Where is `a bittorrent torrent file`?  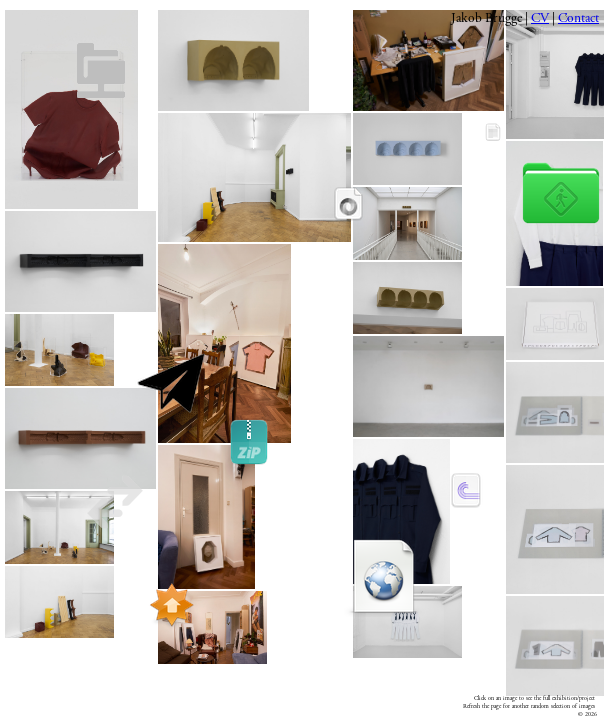
a bittorrent torrent file is located at coordinates (466, 490).